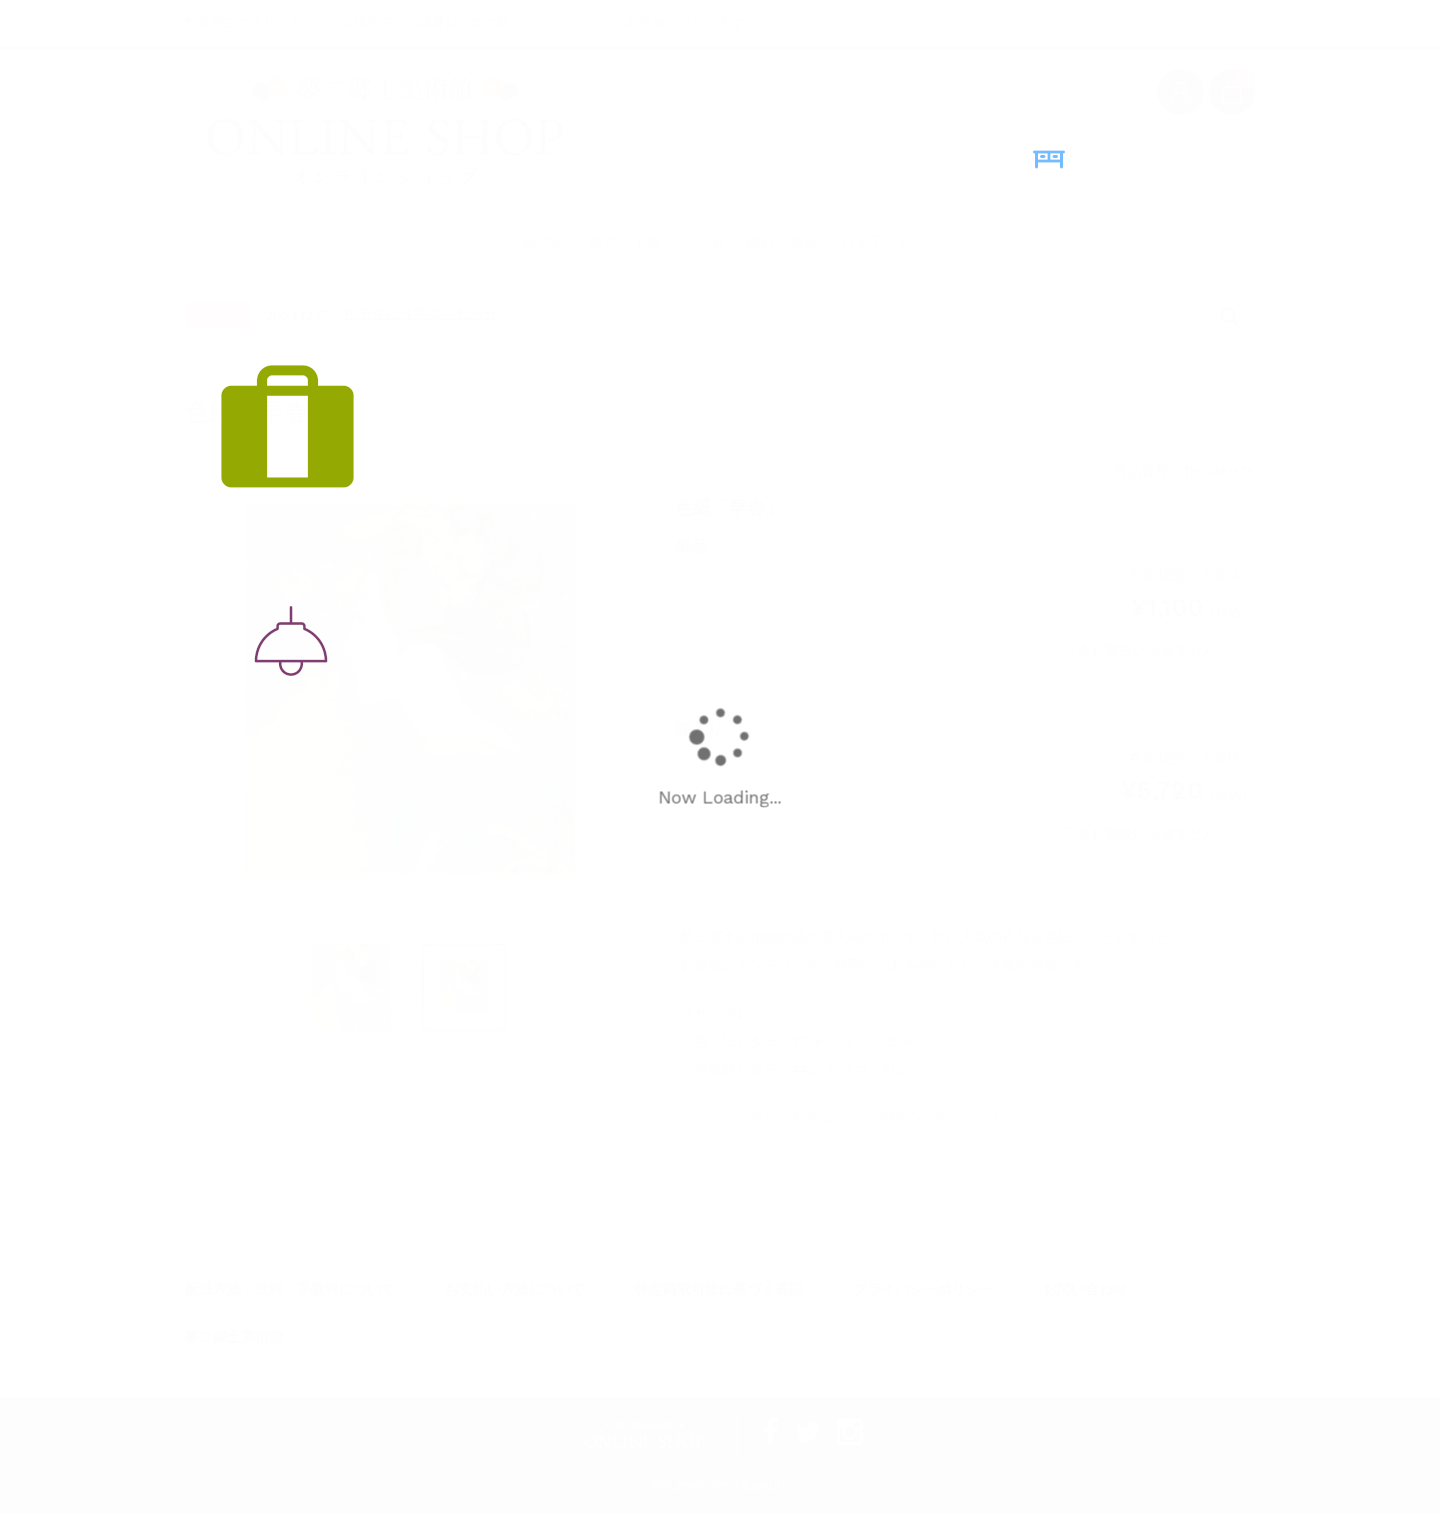 This screenshot has height=1513, width=1440. I want to click on access workspace or desk settings, so click(1049, 159).